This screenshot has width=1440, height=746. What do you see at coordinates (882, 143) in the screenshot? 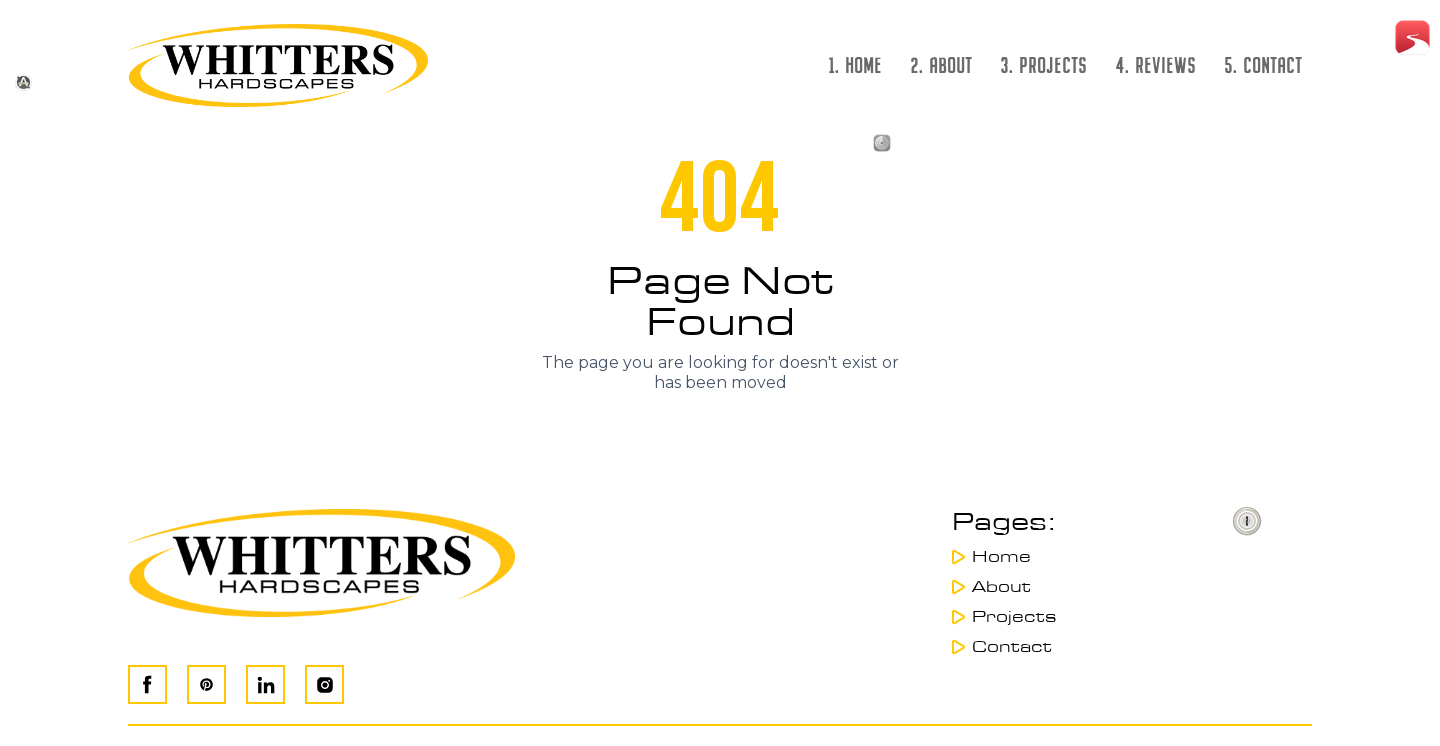
I see `open the Fitness app` at bounding box center [882, 143].